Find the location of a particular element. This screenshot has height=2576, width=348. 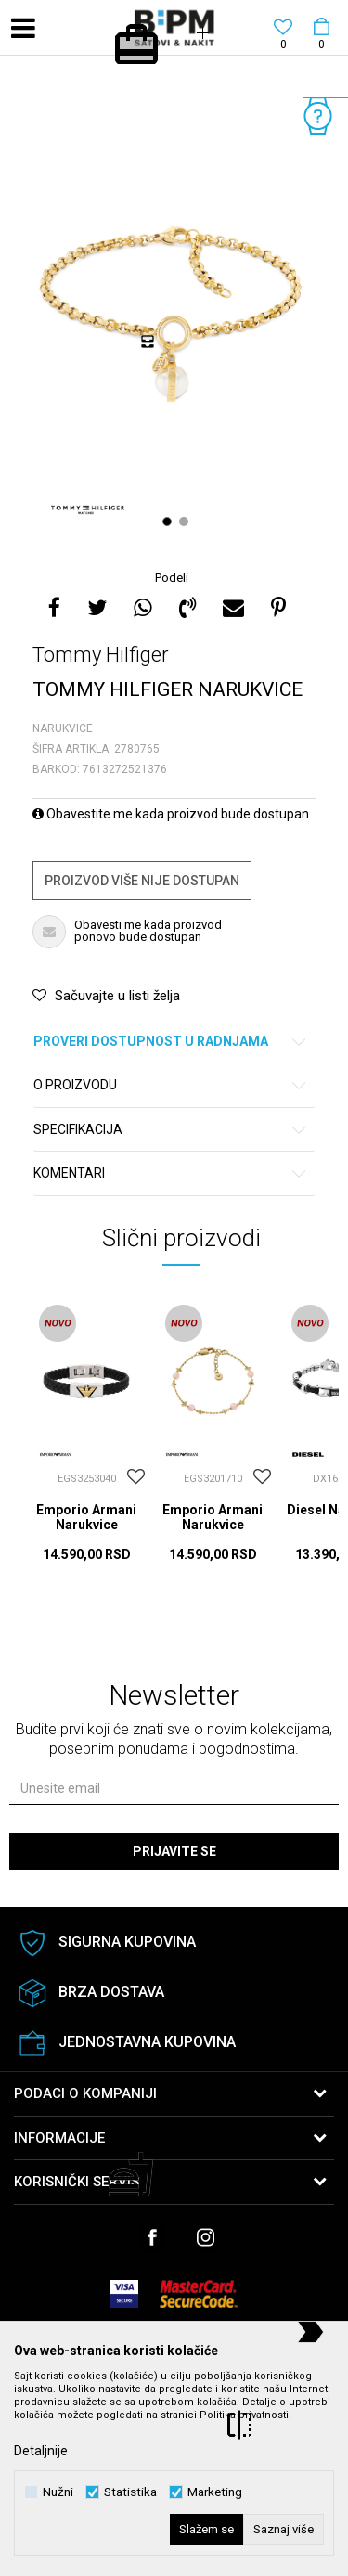

flip image horizontally is located at coordinates (239, 2425).